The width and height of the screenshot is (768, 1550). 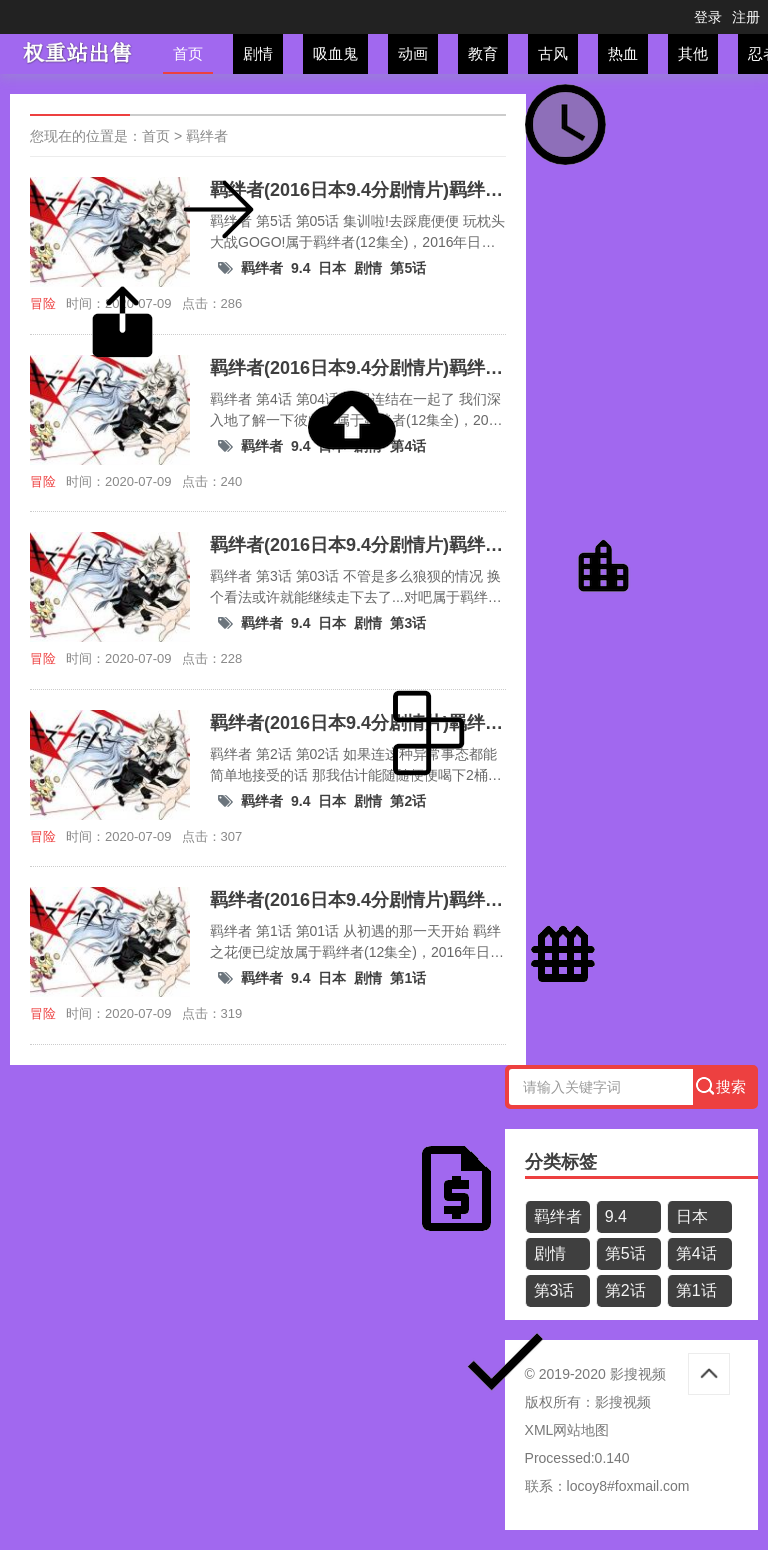 What do you see at coordinates (122, 324) in the screenshot?
I see `export or upload a file` at bounding box center [122, 324].